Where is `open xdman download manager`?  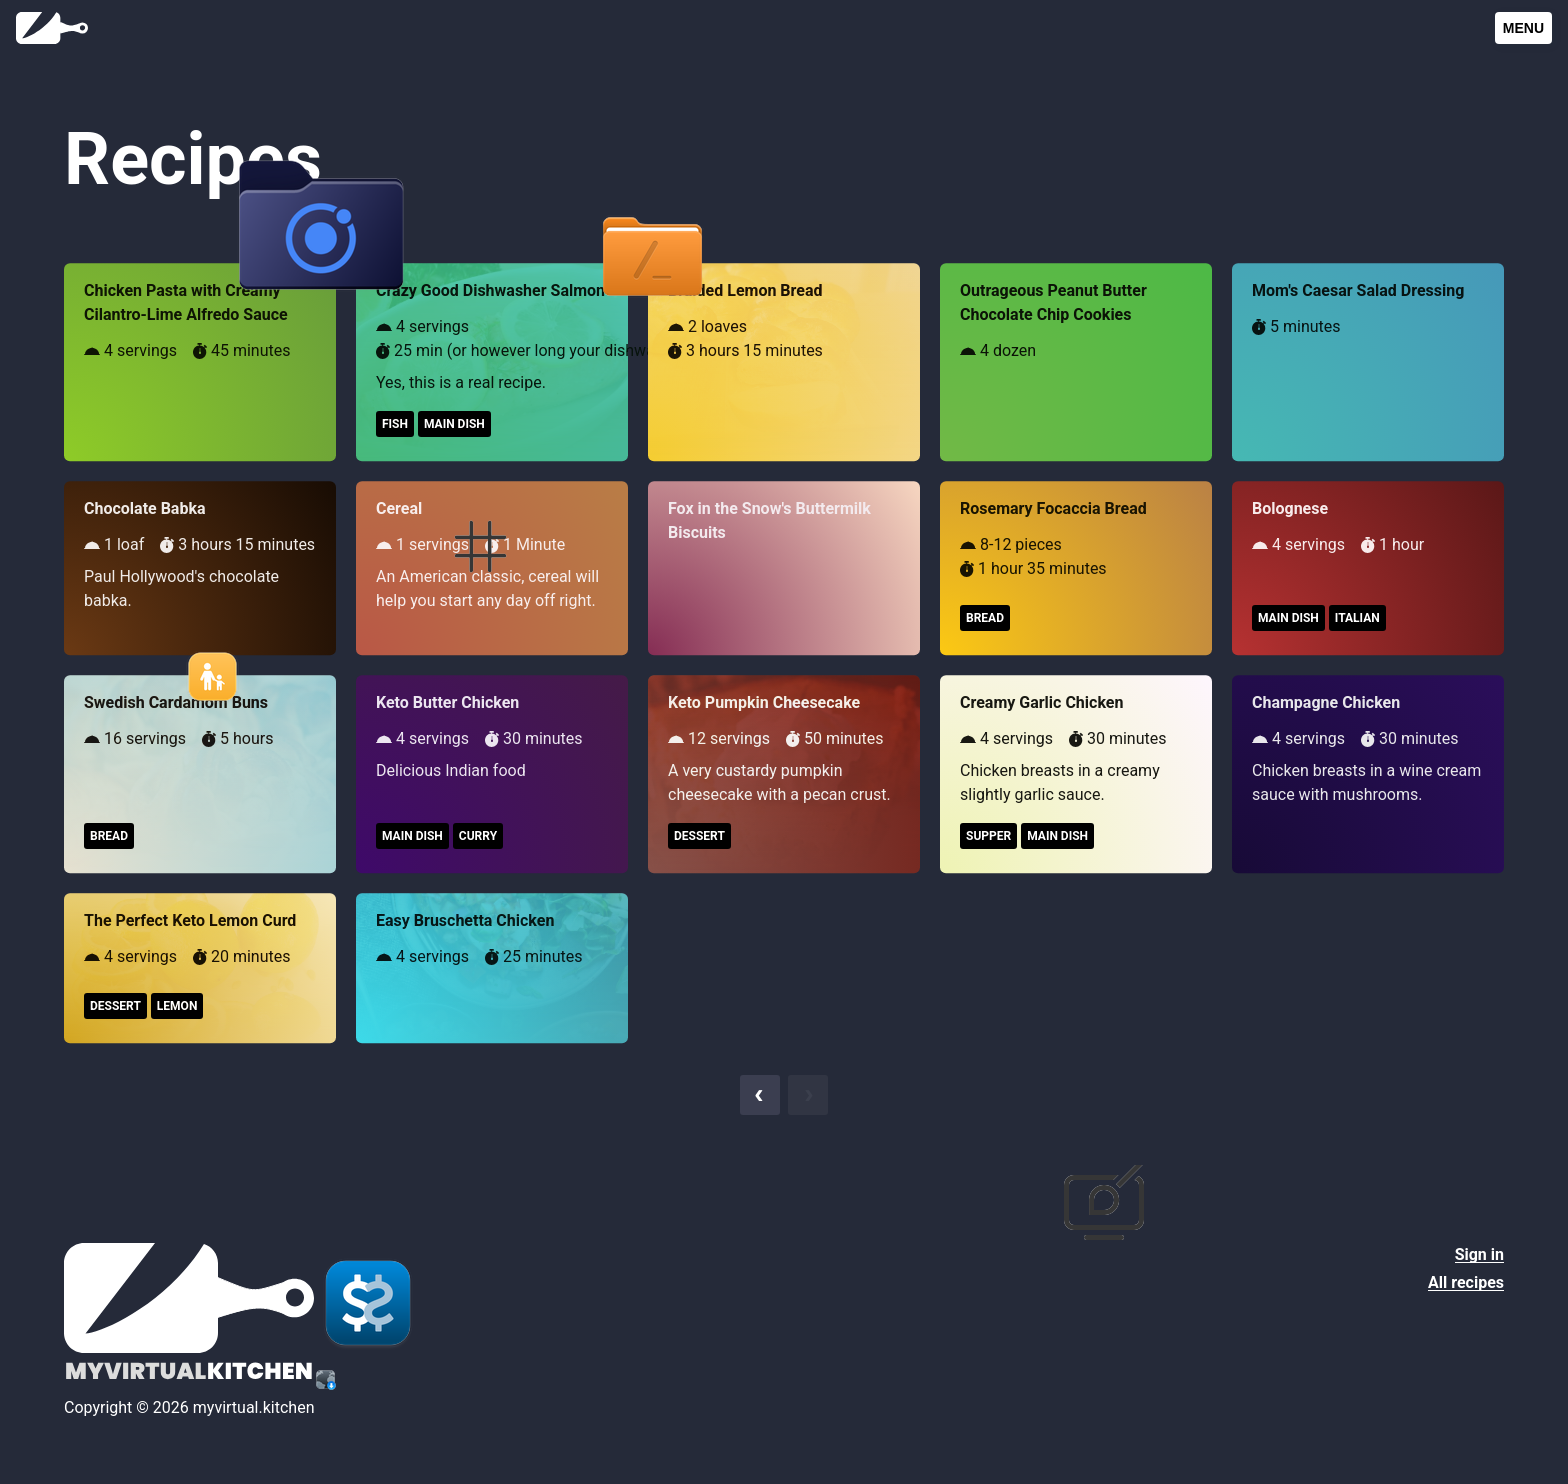
open xdman download manager is located at coordinates (325, 1379).